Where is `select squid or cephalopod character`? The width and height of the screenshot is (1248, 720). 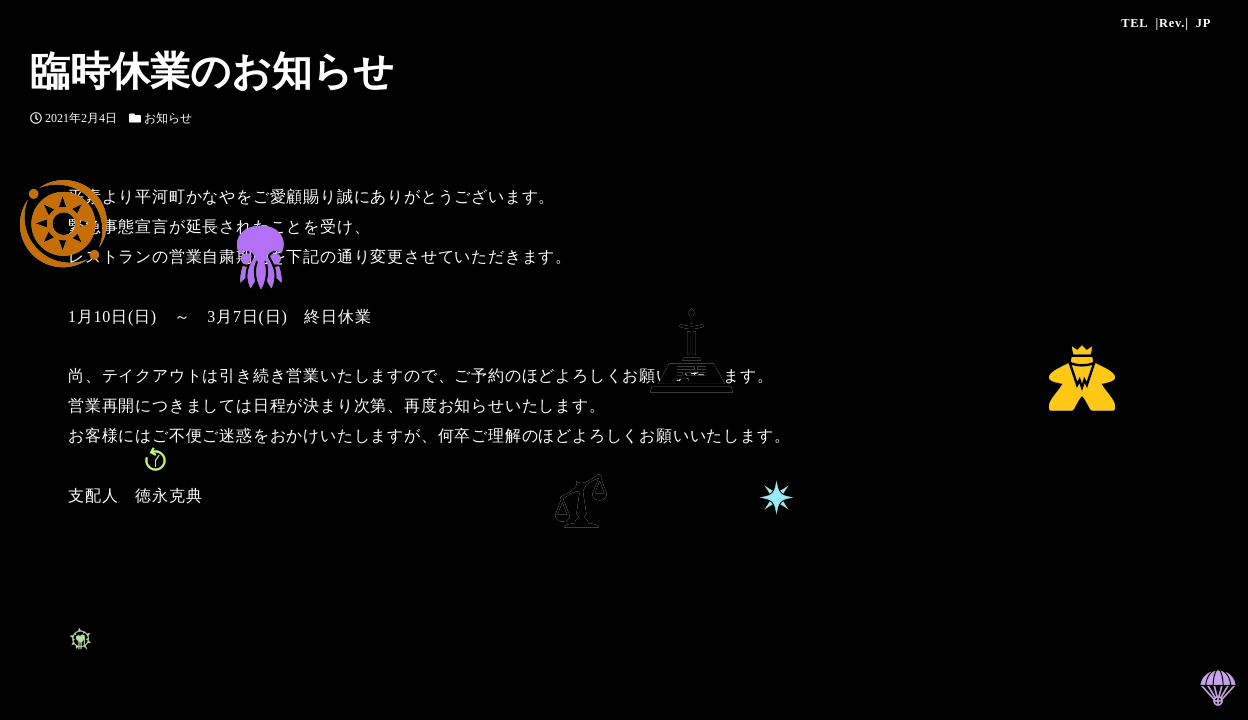
select squid or cephalopod character is located at coordinates (260, 258).